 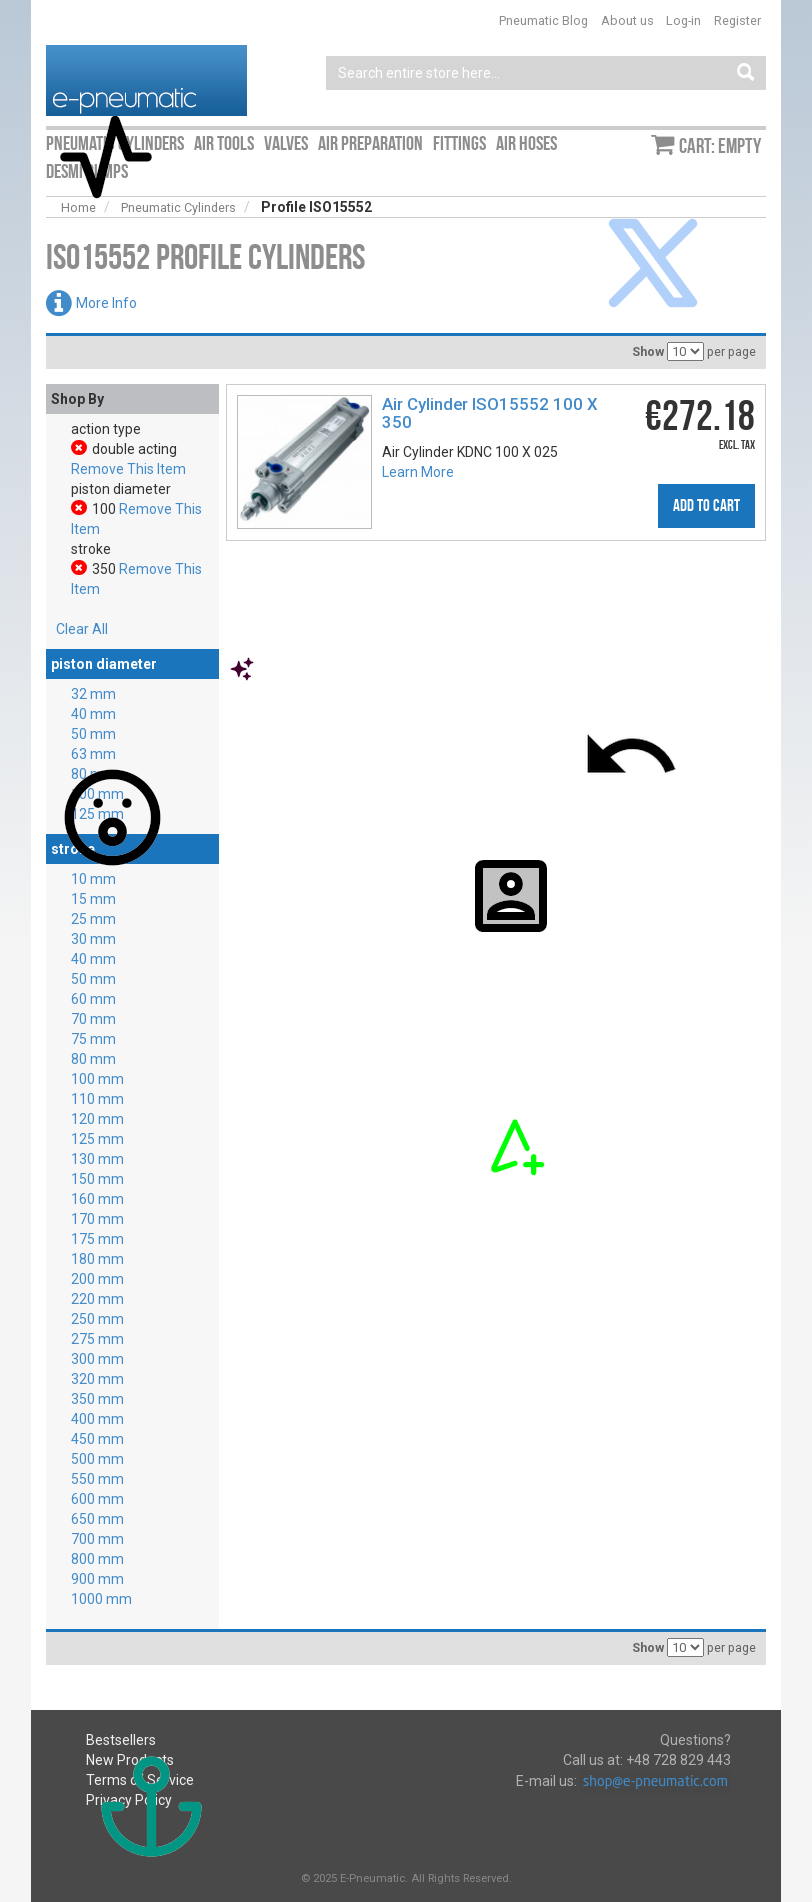 What do you see at coordinates (112, 817) in the screenshot?
I see `react with surprise to a message or post` at bounding box center [112, 817].